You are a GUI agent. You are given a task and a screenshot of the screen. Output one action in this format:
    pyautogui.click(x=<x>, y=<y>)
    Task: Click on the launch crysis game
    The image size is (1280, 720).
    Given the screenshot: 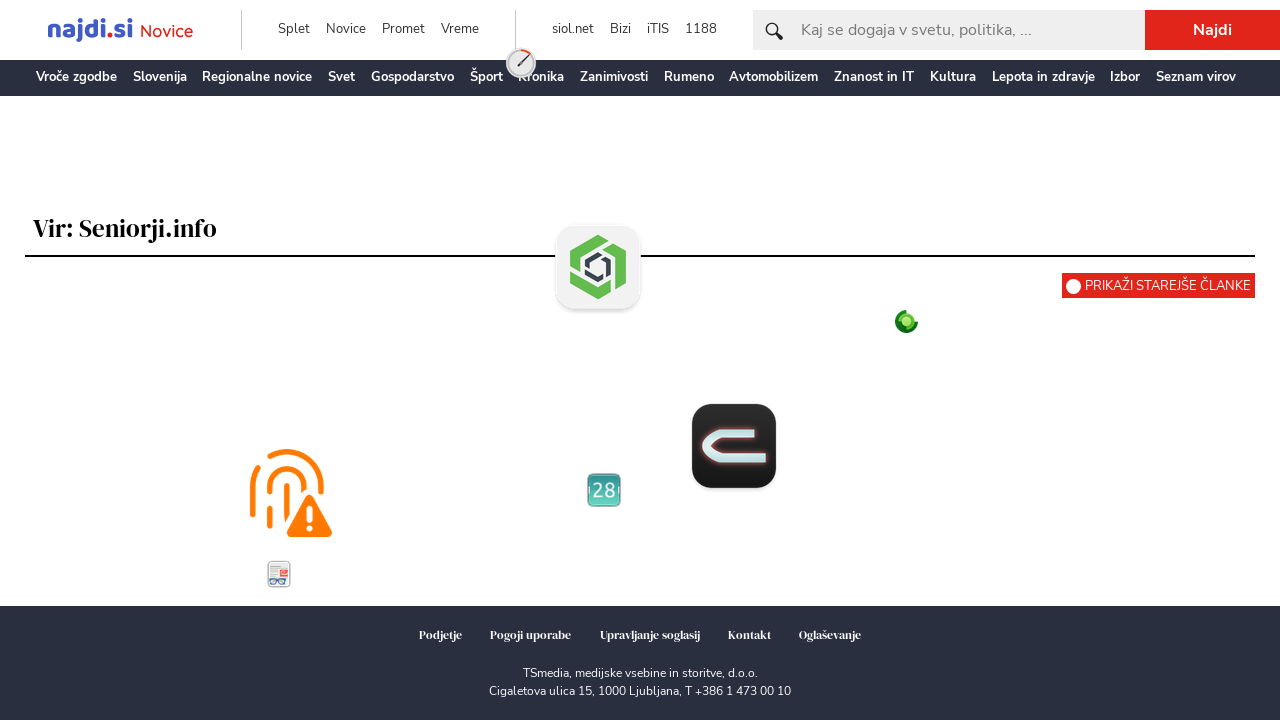 What is the action you would take?
    pyautogui.click(x=734, y=446)
    